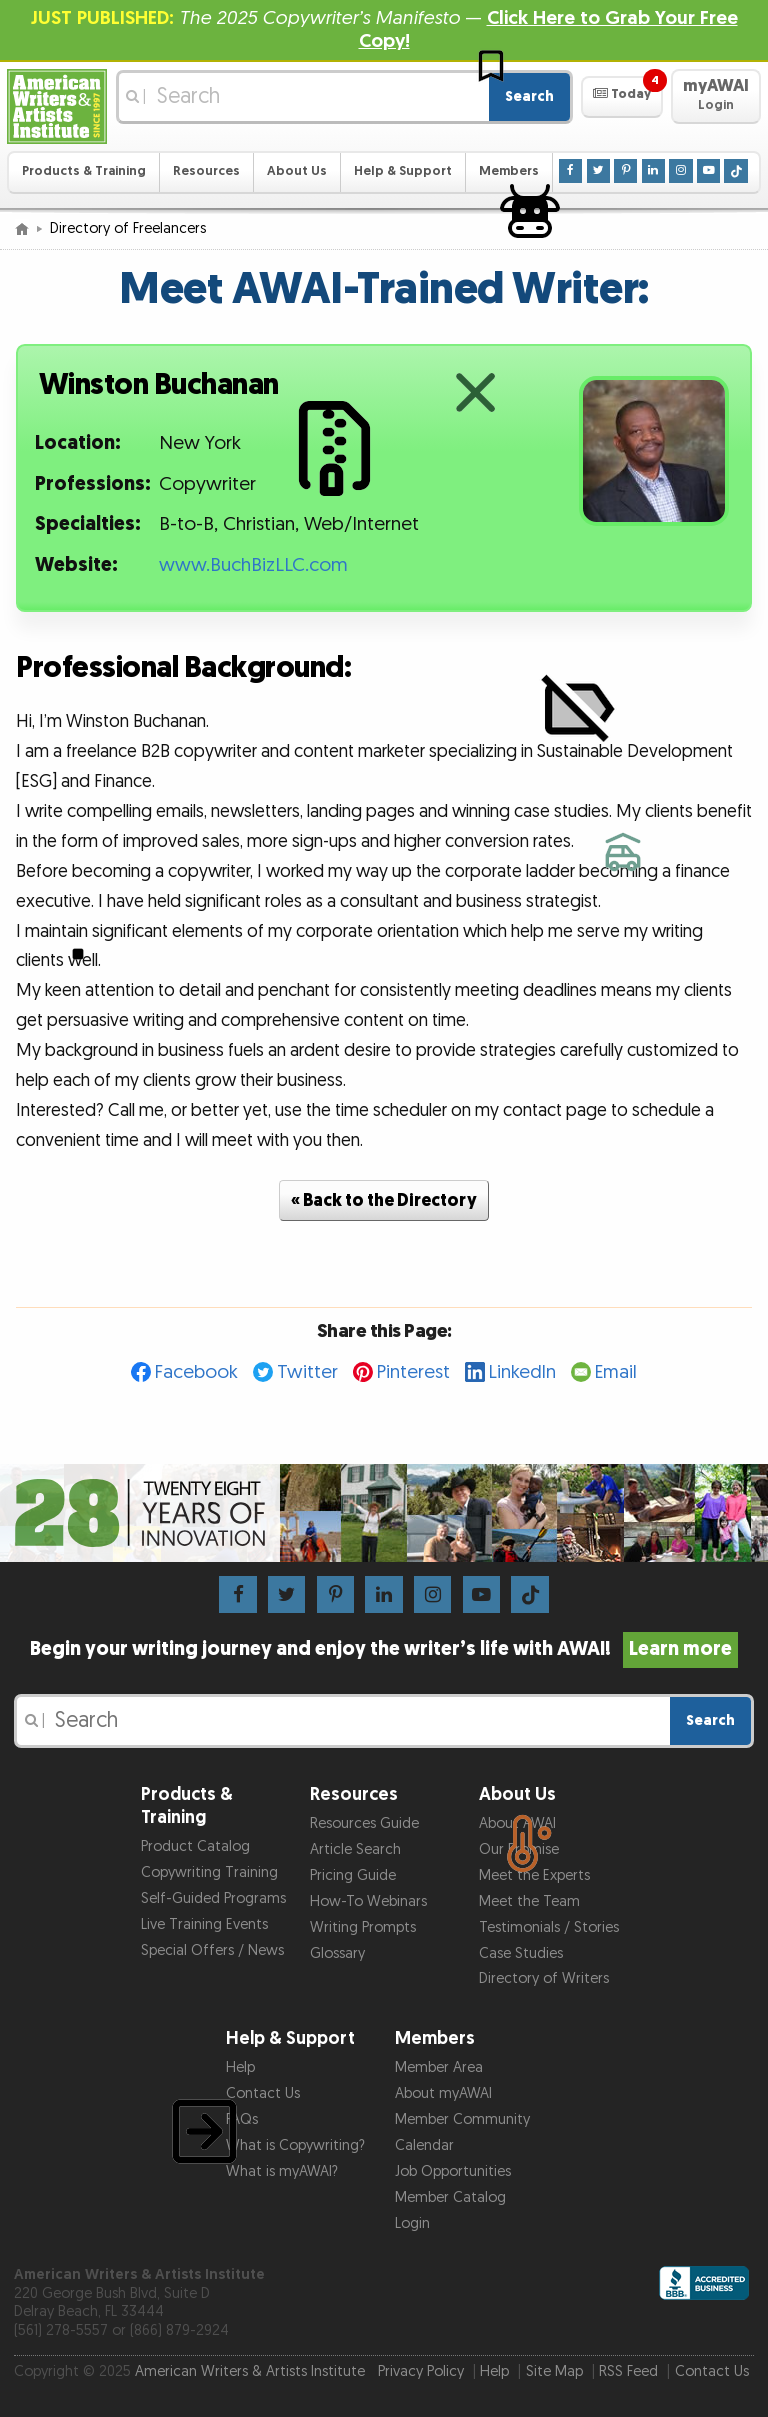 This screenshot has width=768, height=2417. Describe the element at coordinates (204, 2131) in the screenshot. I see `indicates a renamed file in a diff view` at that location.